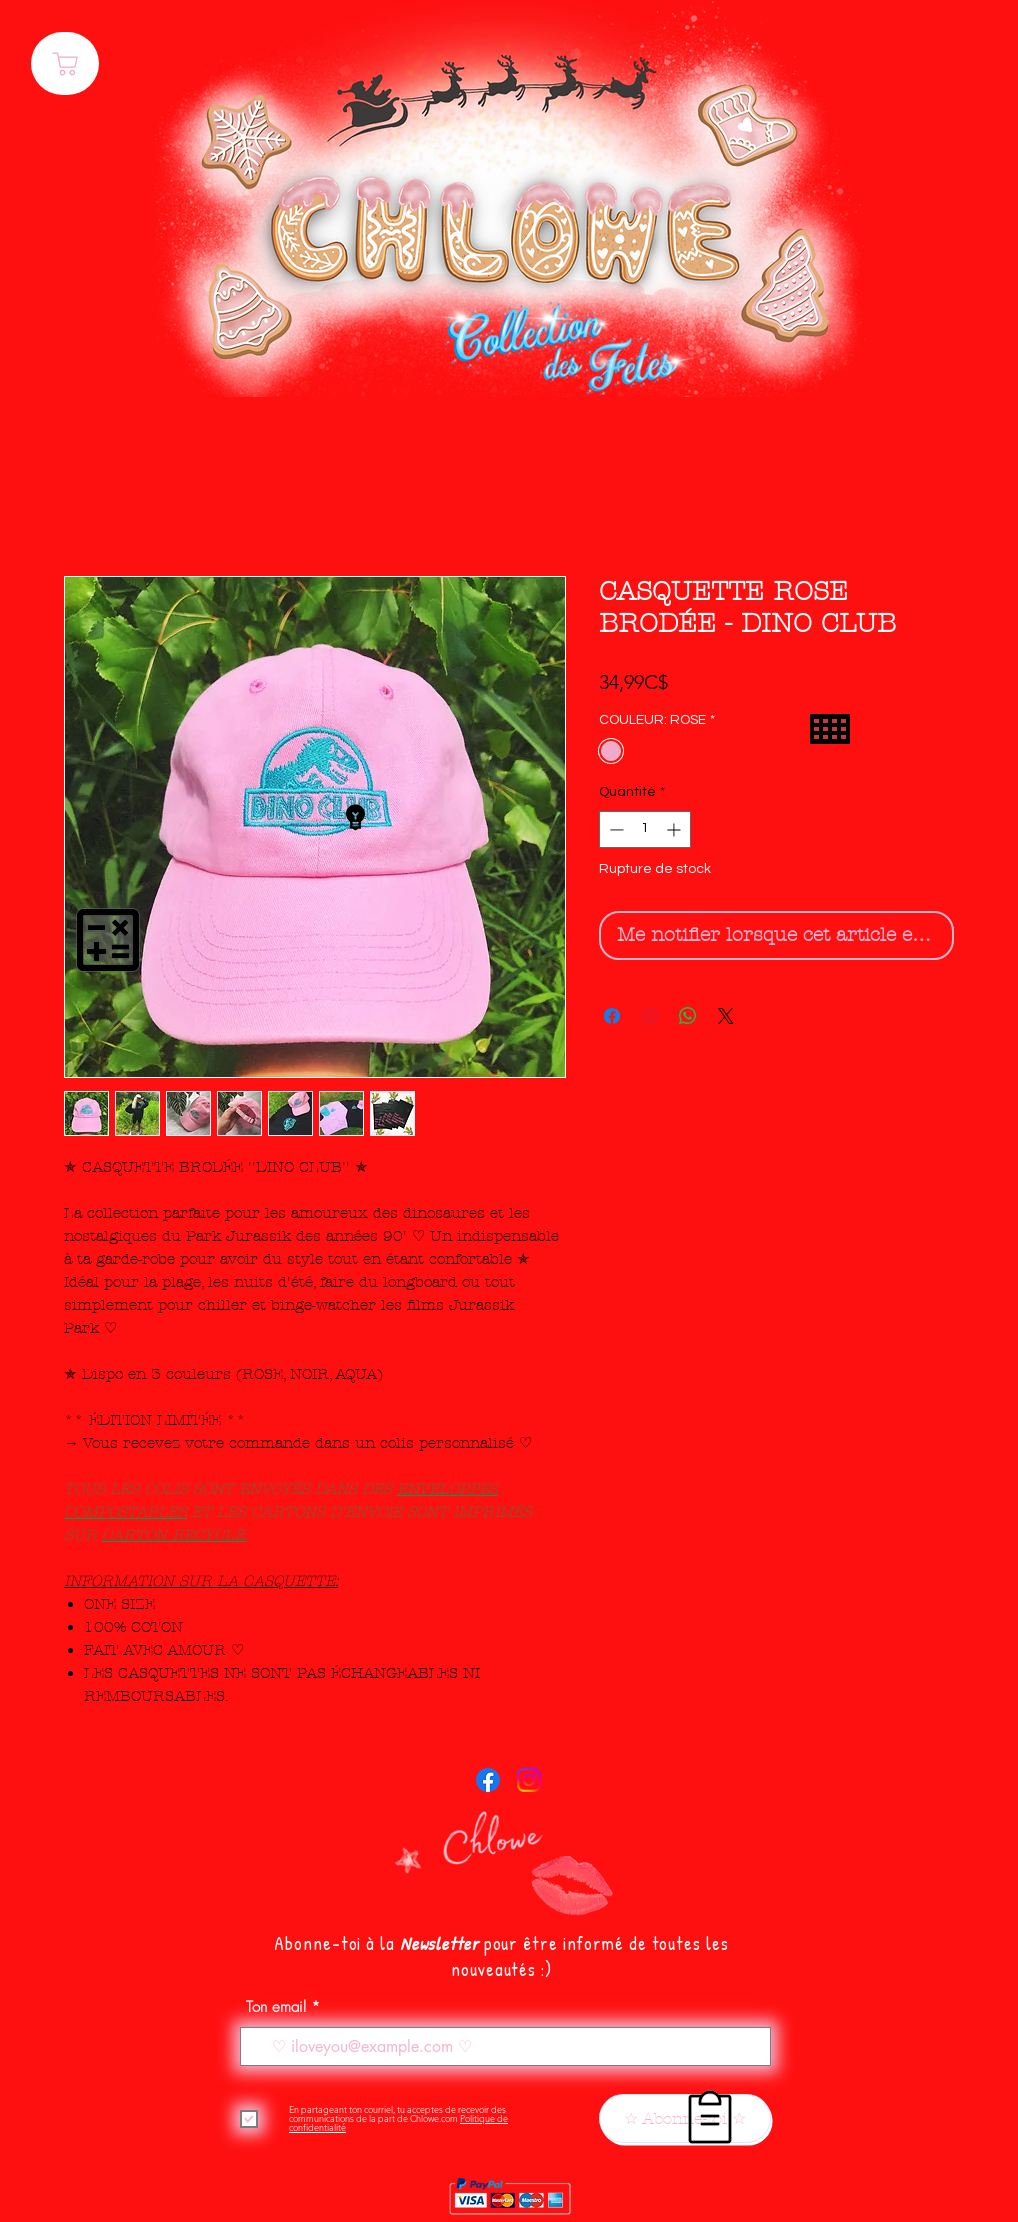  Describe the element at coordinates (829, 729) in the screenshot. I see `switch to comfortable grid view` at that location.